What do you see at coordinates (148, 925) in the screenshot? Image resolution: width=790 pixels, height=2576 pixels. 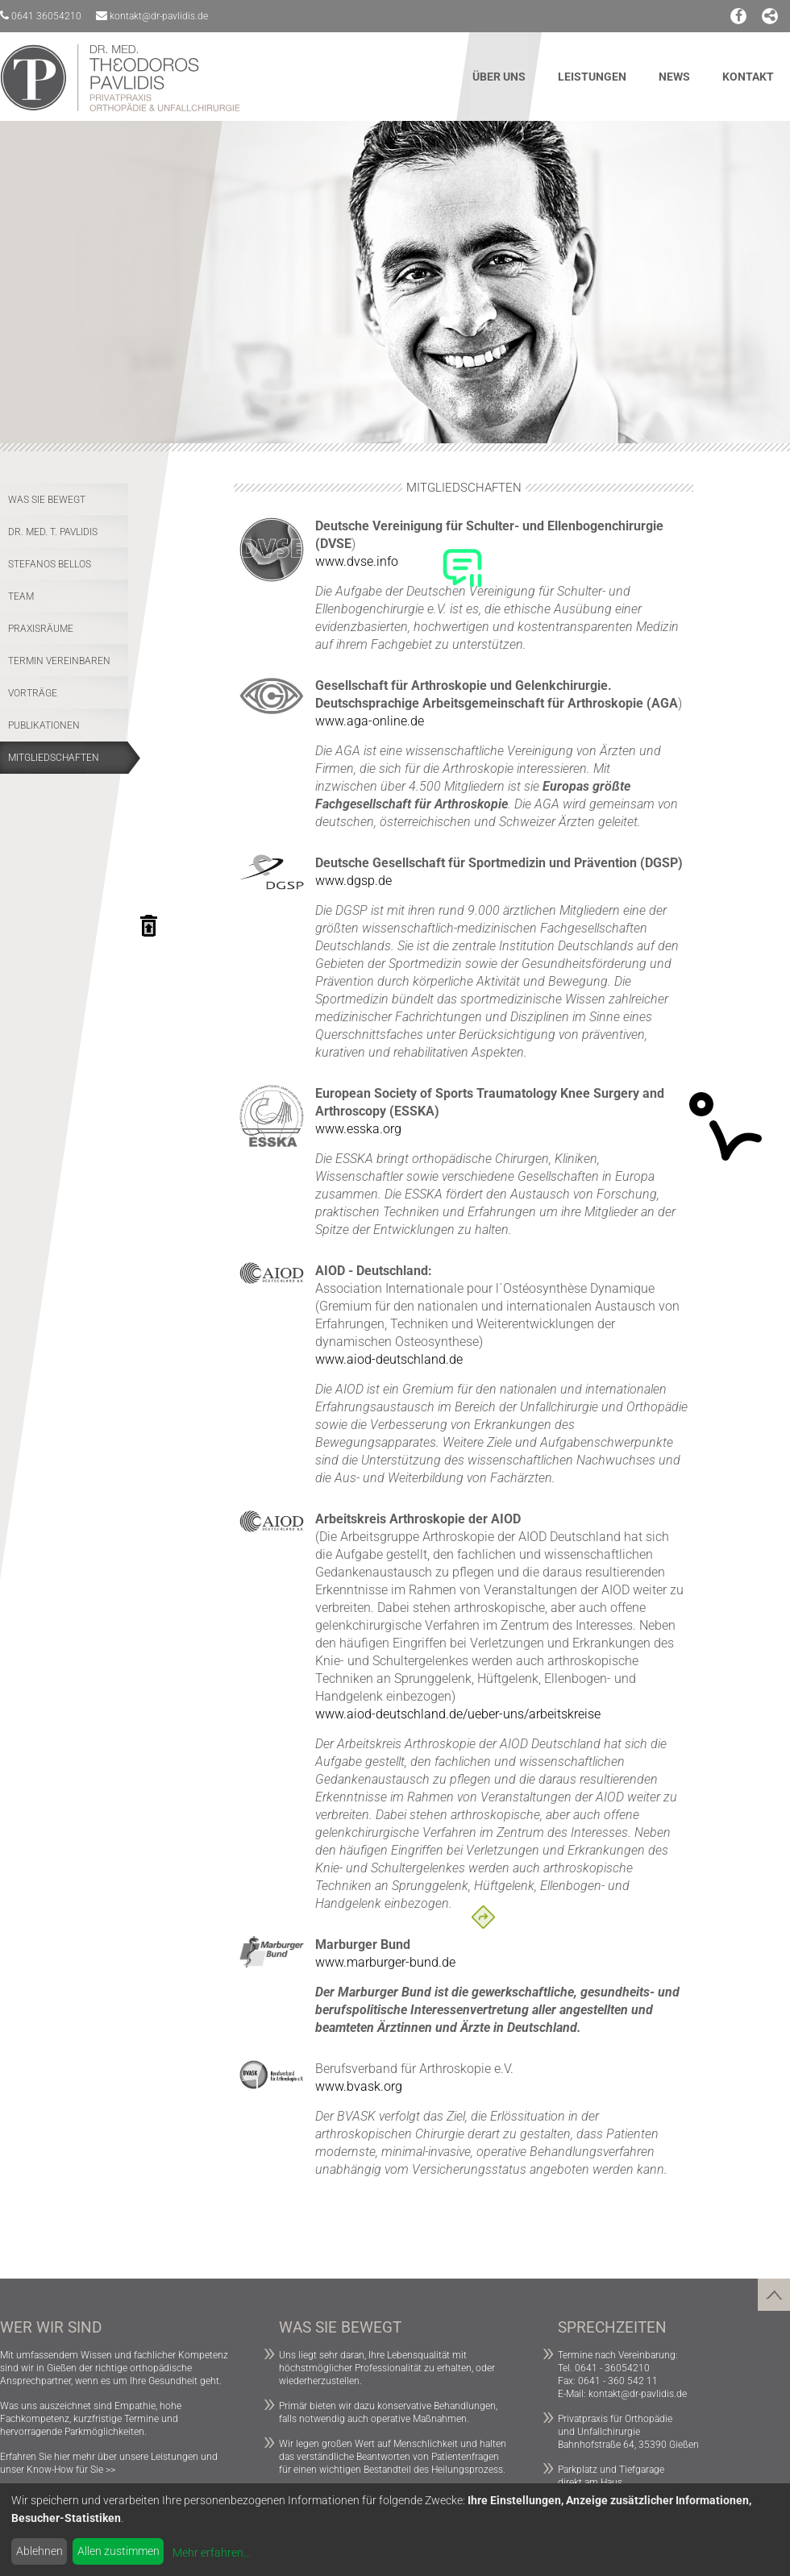 I see `restore a deleted item from trash` at bounding box center [148, 925].